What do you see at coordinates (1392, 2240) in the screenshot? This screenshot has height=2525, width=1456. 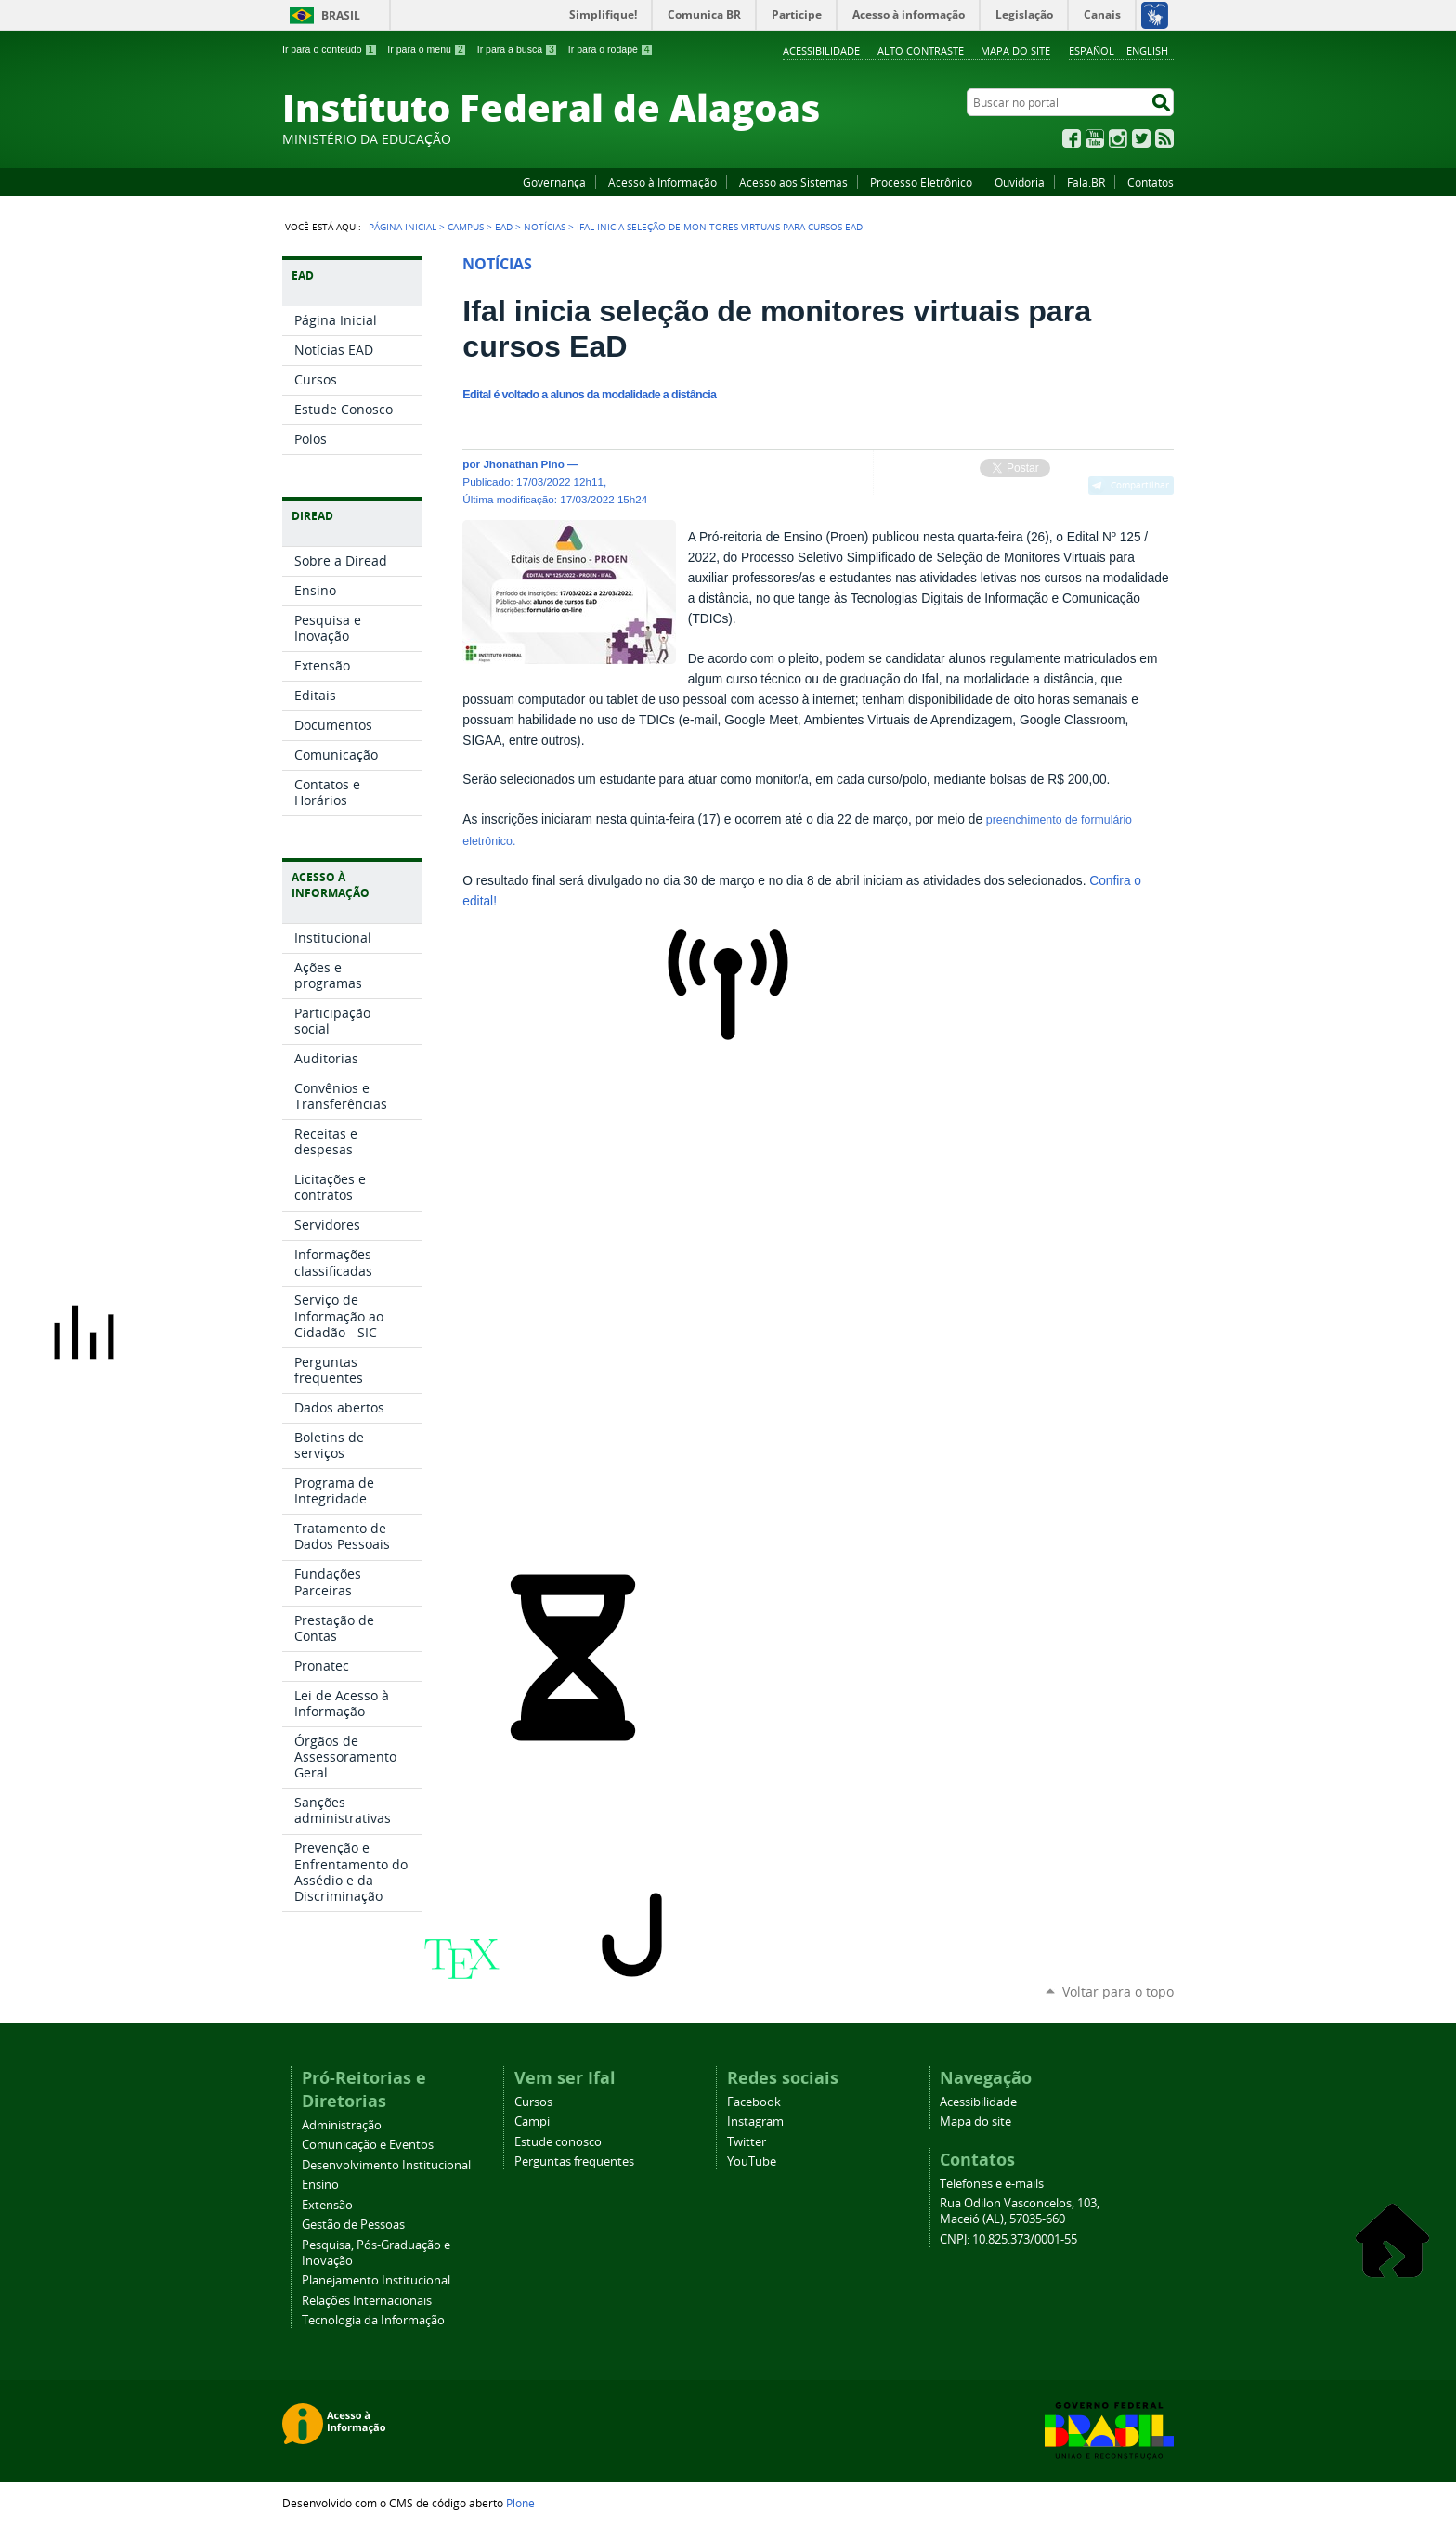 I see `report property damage` at bounding box center [1392, 2240].